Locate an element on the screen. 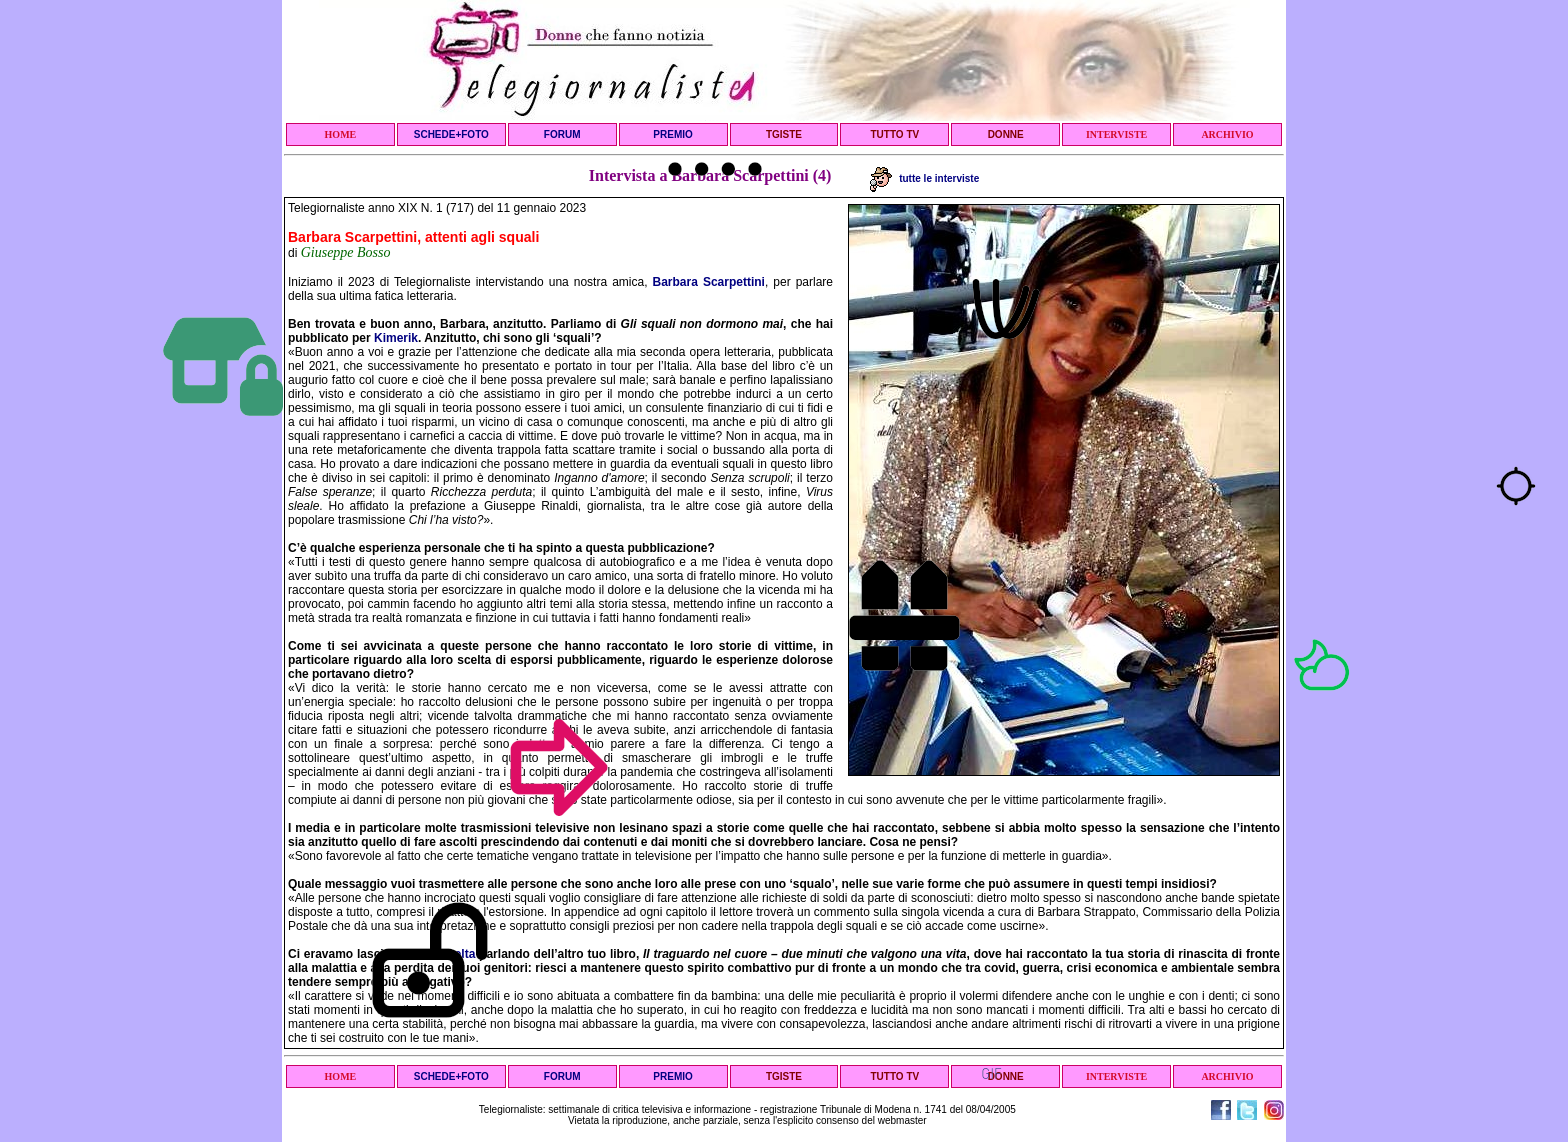 The height and width of the screenshot is (1142, 1568). go forward or proceed to the next step is located at coordinates (555, 767).